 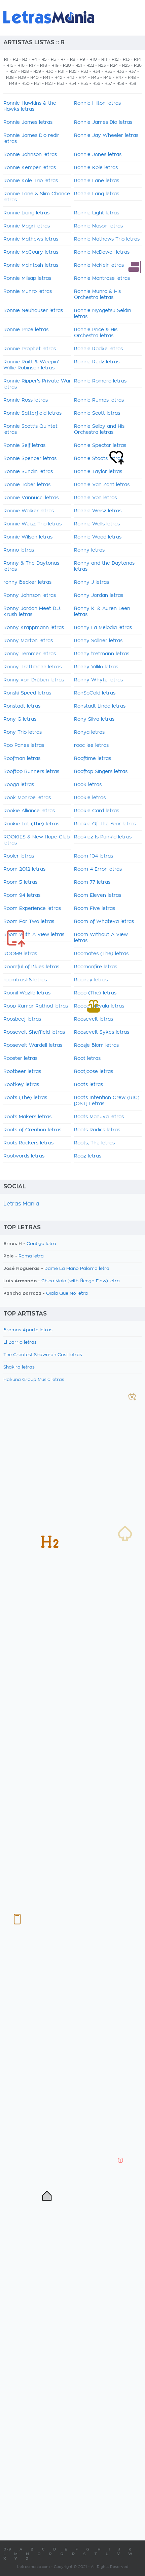 I want to click on access device speaker settings, so click(x=17, y=1919).